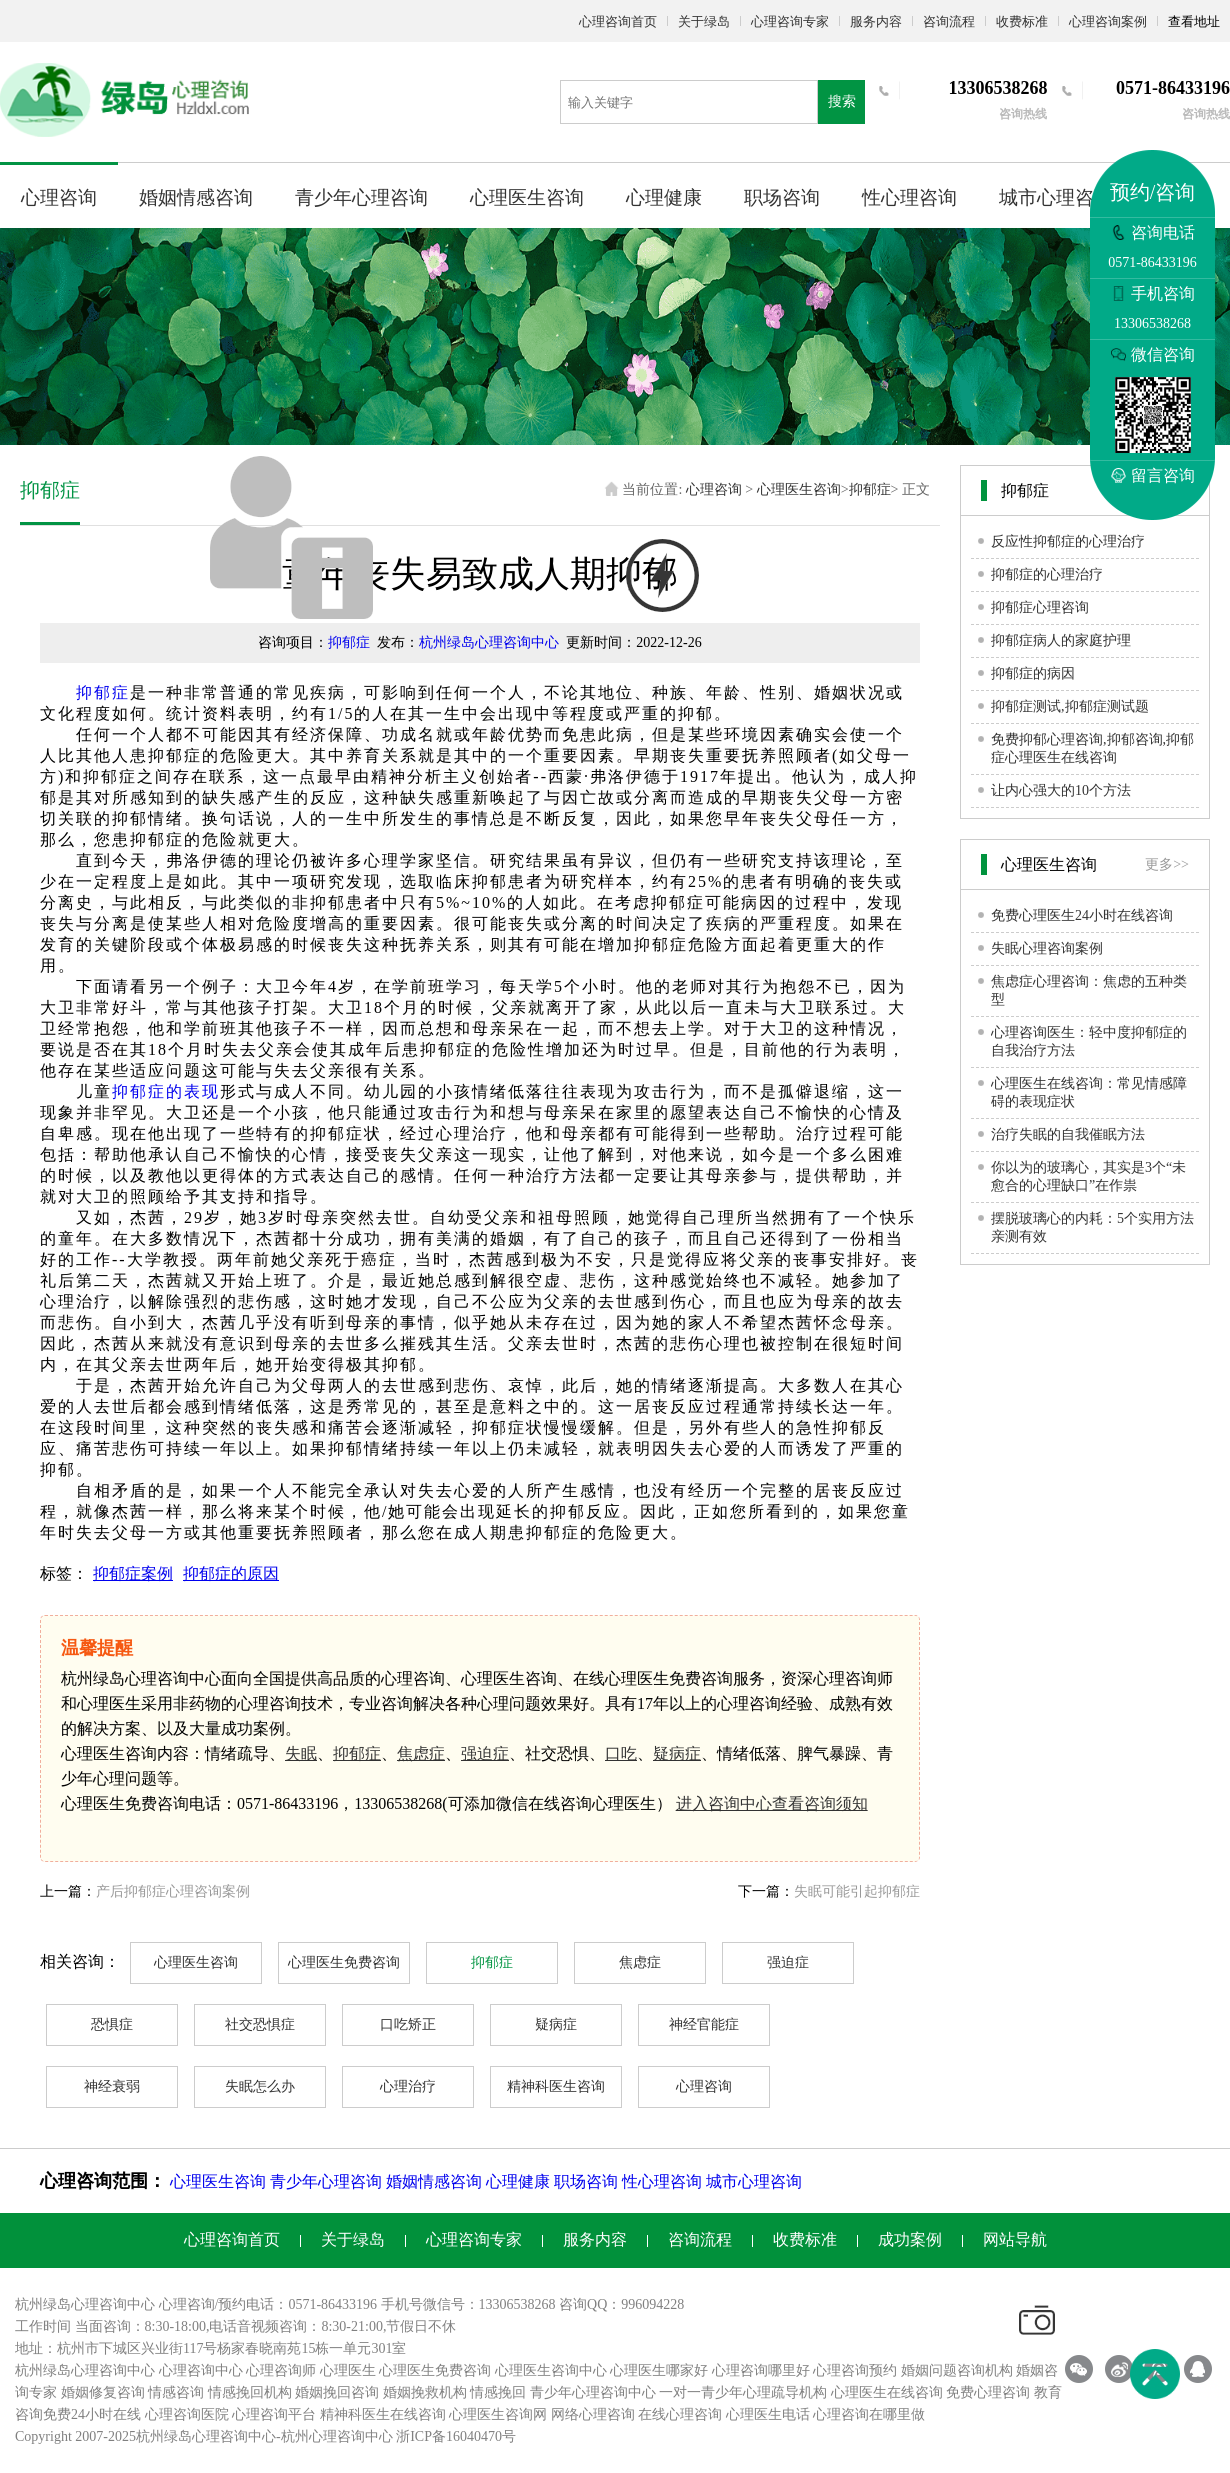 The image size is (1230, 2473). I want to click on access power and battery settings, so click(662, 575).